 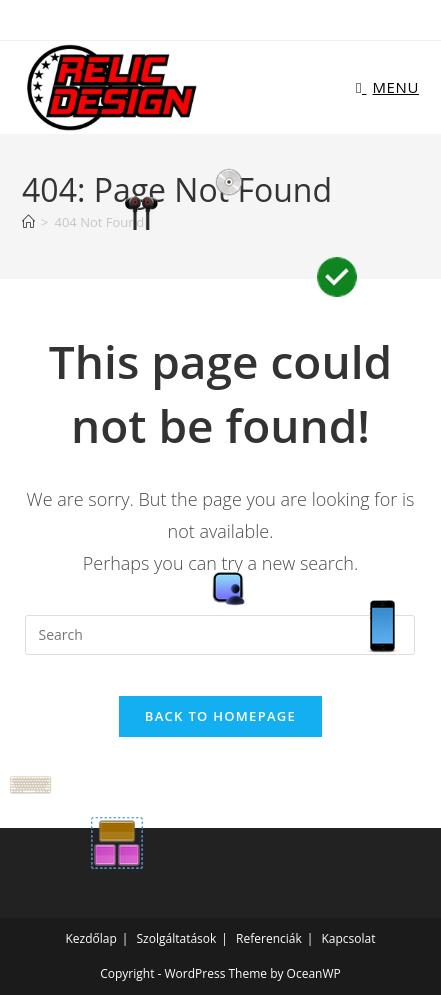 I want to click on share your screen with others, so click(x=228, y=587).